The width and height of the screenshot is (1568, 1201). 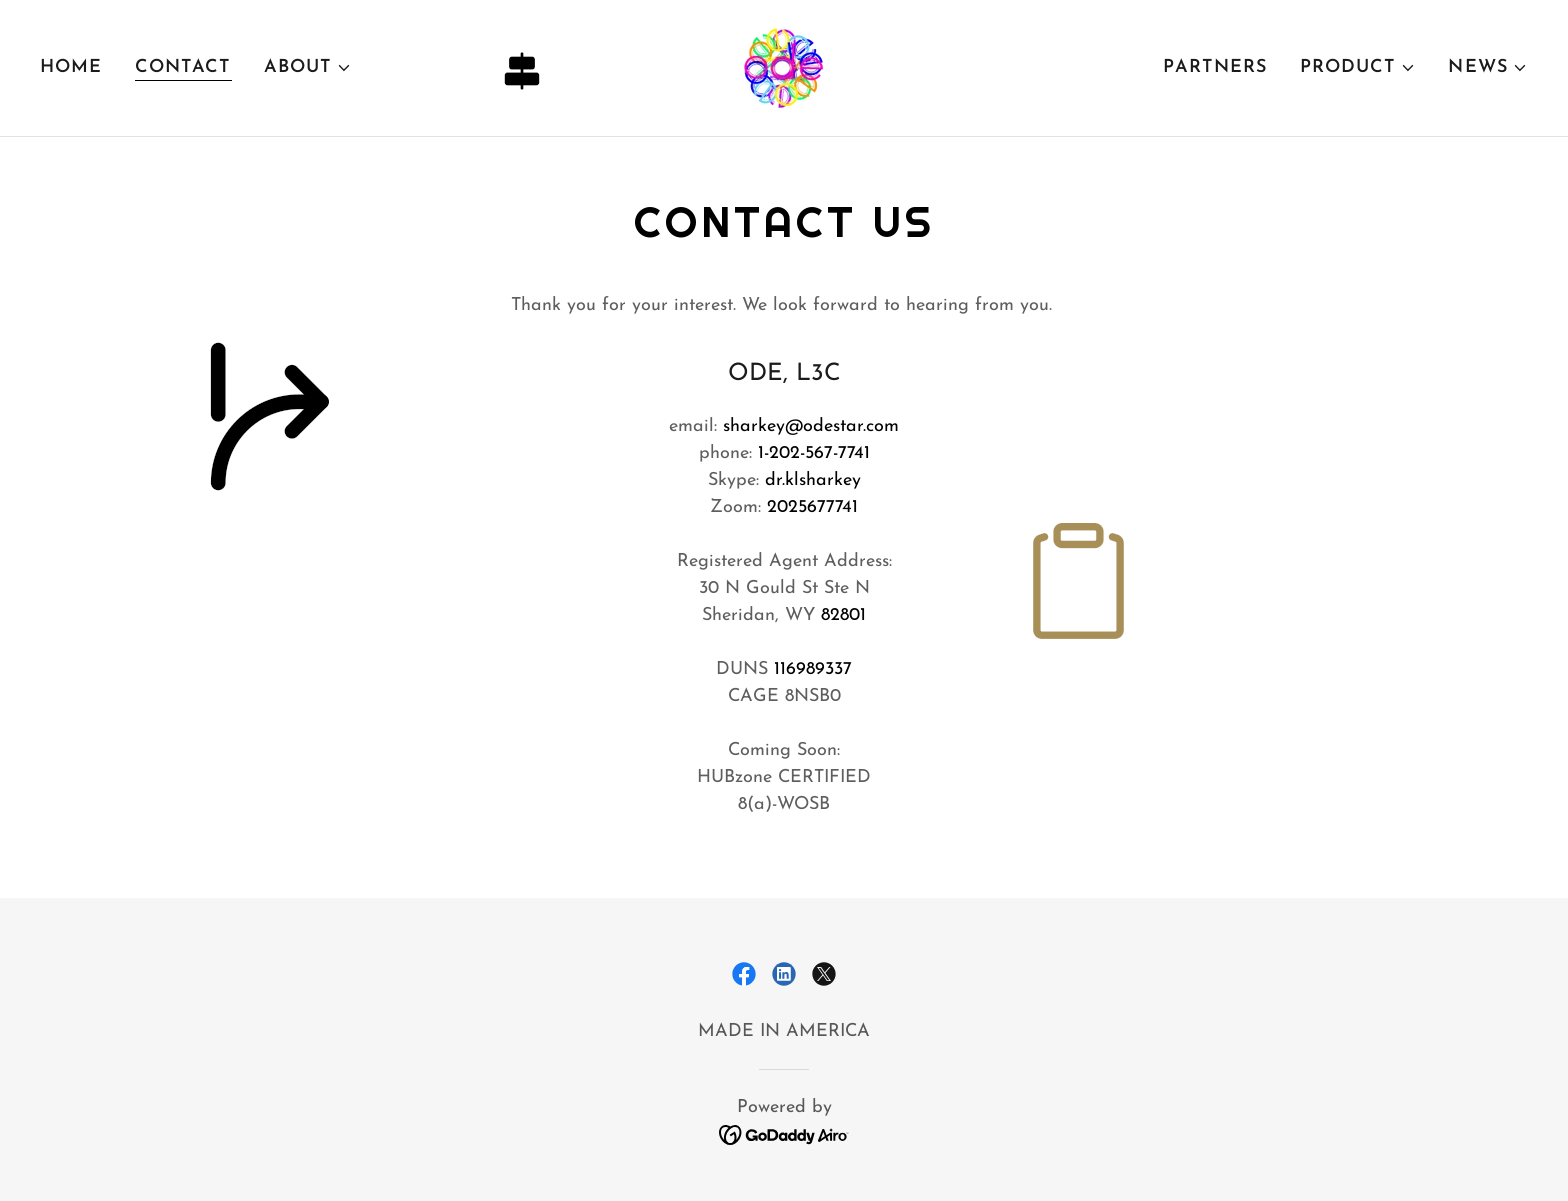 I want to click on paste copied content from clipboard, so click(x=1078, y=583).